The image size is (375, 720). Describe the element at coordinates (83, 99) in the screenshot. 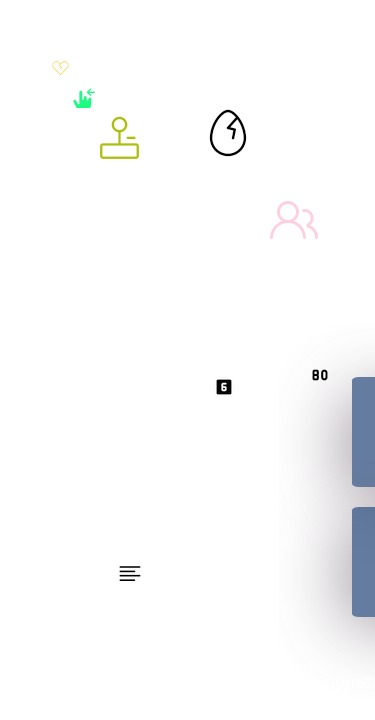

I see `swipe left to navigate or dismiss` at that location.